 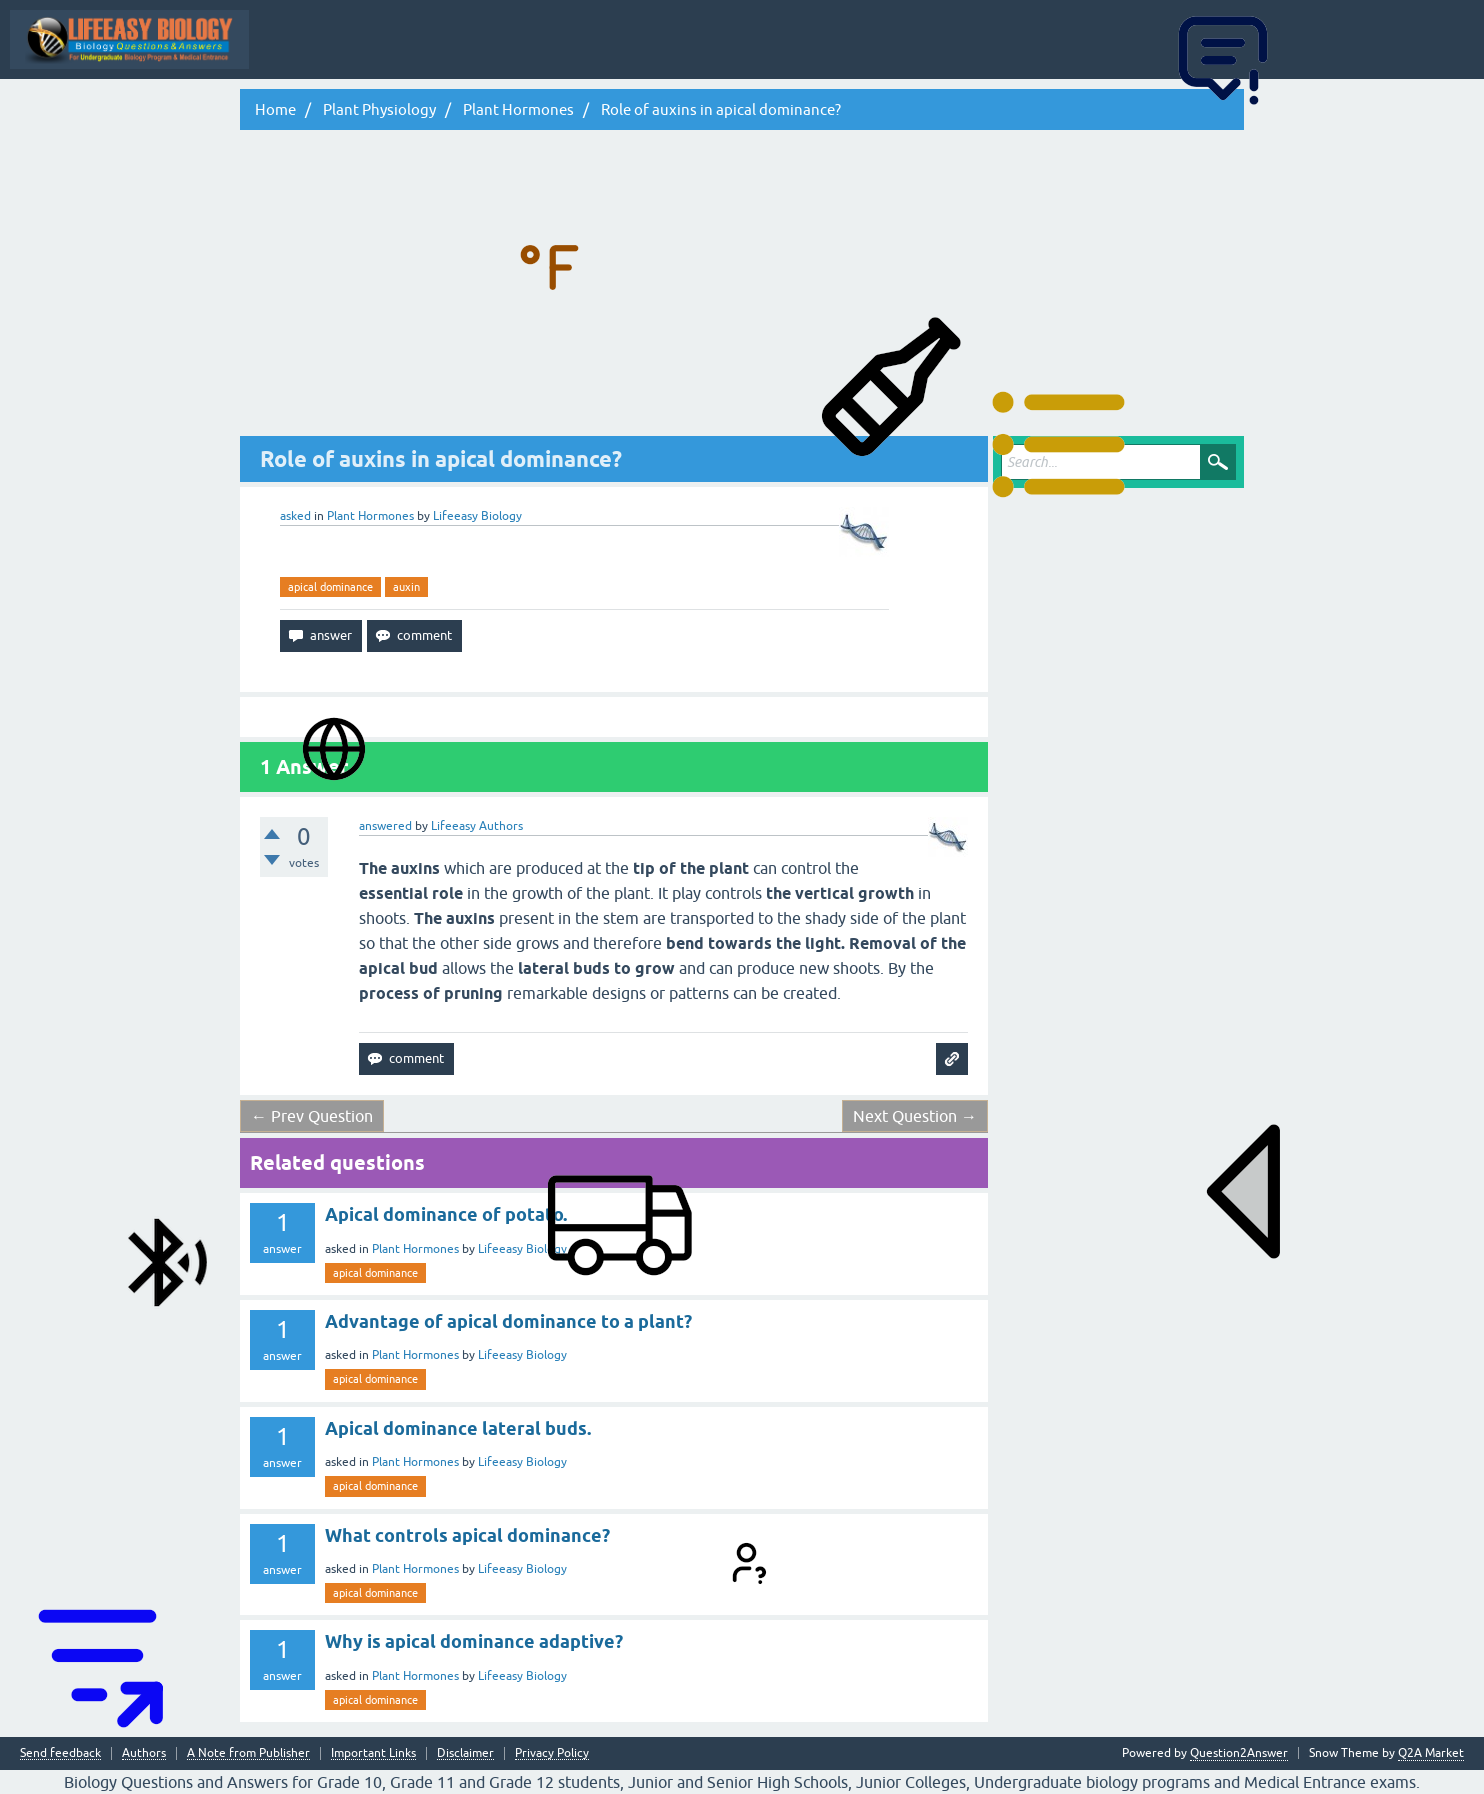 What do you see at coordinates (1058, 444) in the screenshot?
I see `view items in a bulleted list format` at bounding box center [1058, 444].